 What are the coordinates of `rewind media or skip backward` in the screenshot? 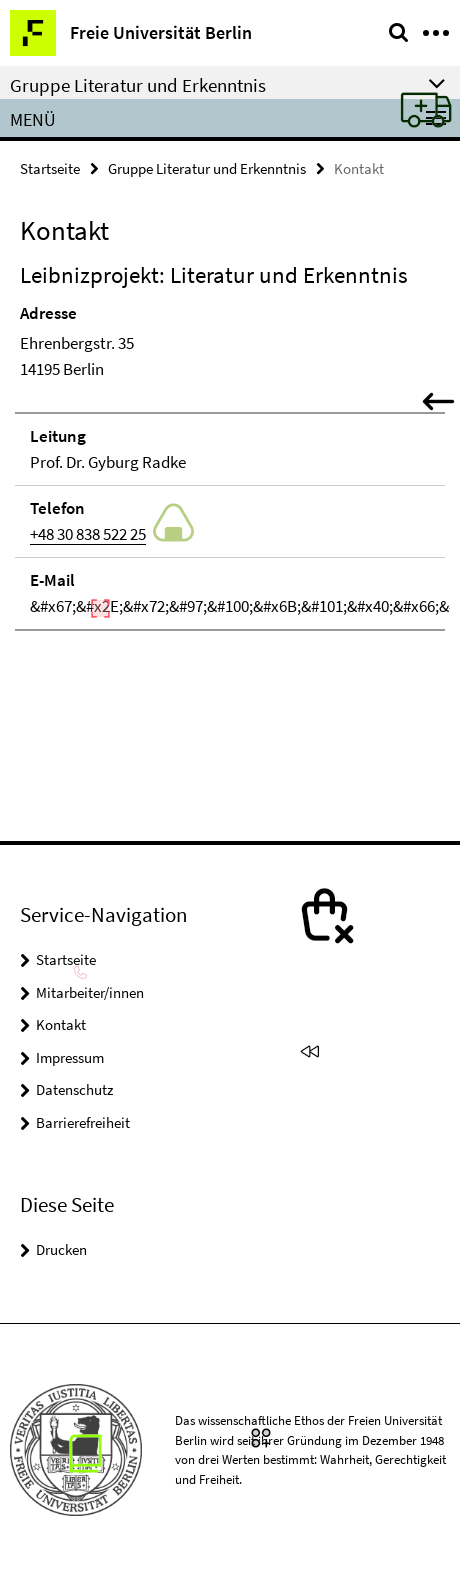 It's located at (310, 1051).